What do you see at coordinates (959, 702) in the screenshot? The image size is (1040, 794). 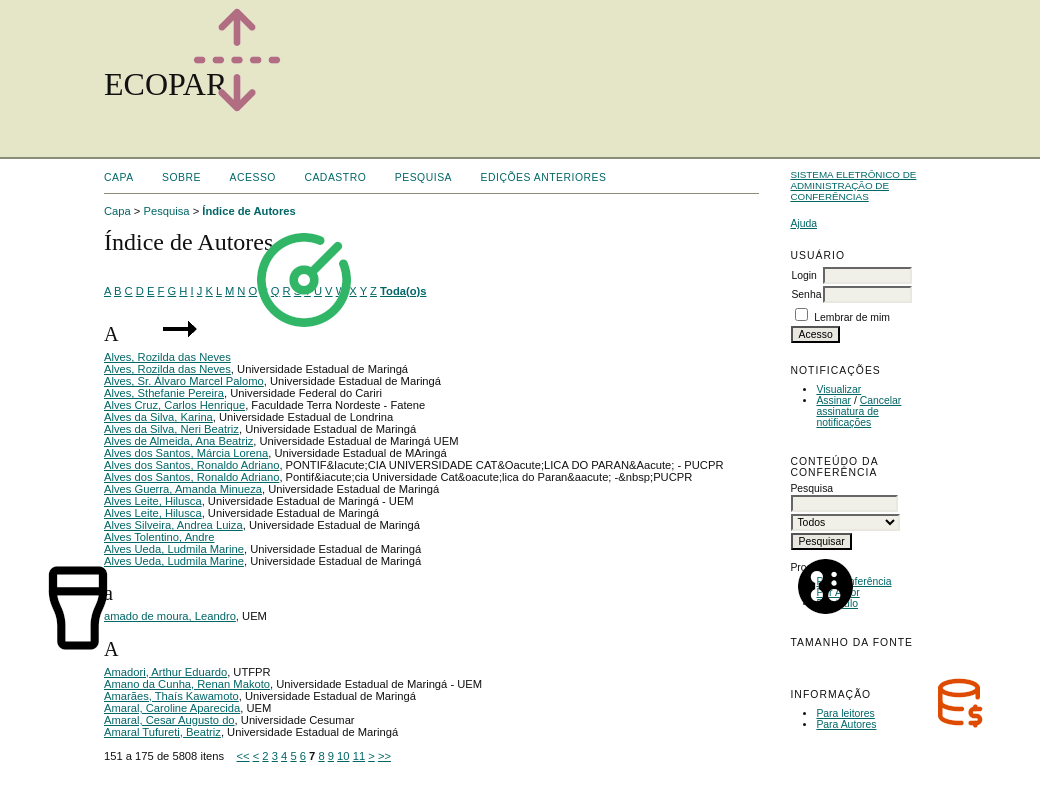 I see `view database pricing or costs` at bounding box center [959, 702].